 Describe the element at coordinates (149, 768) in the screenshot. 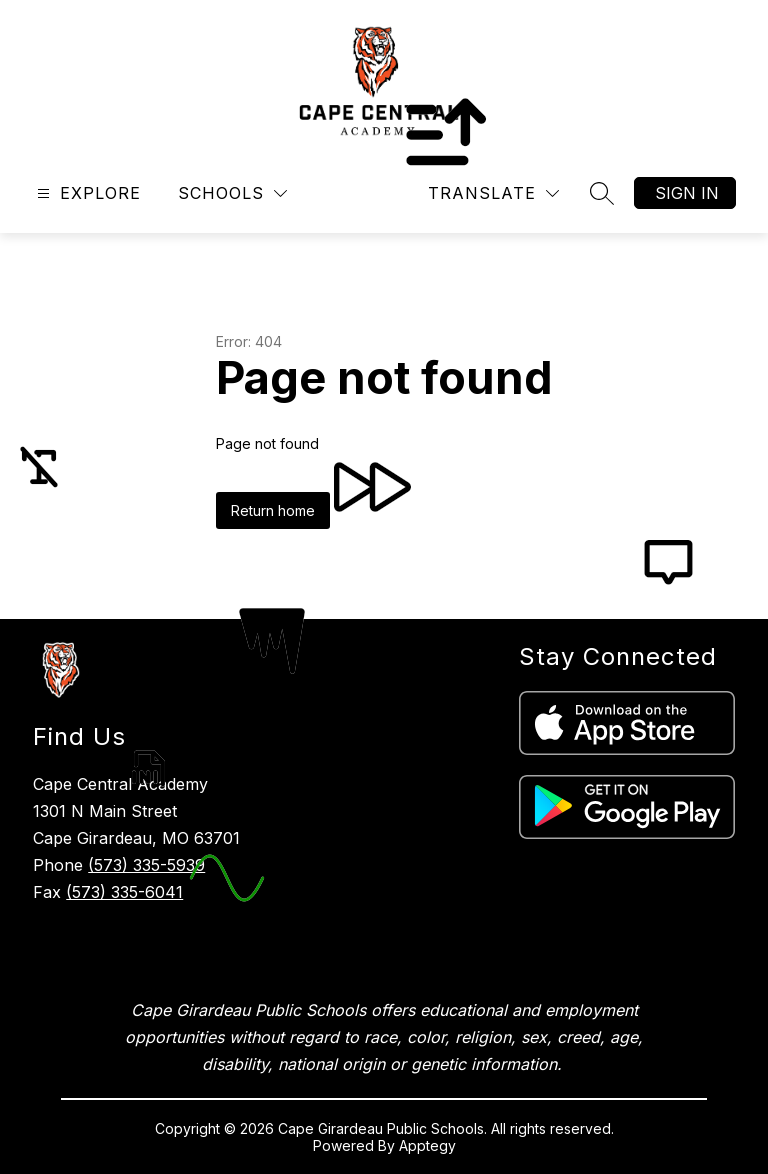

I see `open or view an INI configuration file` at that location.